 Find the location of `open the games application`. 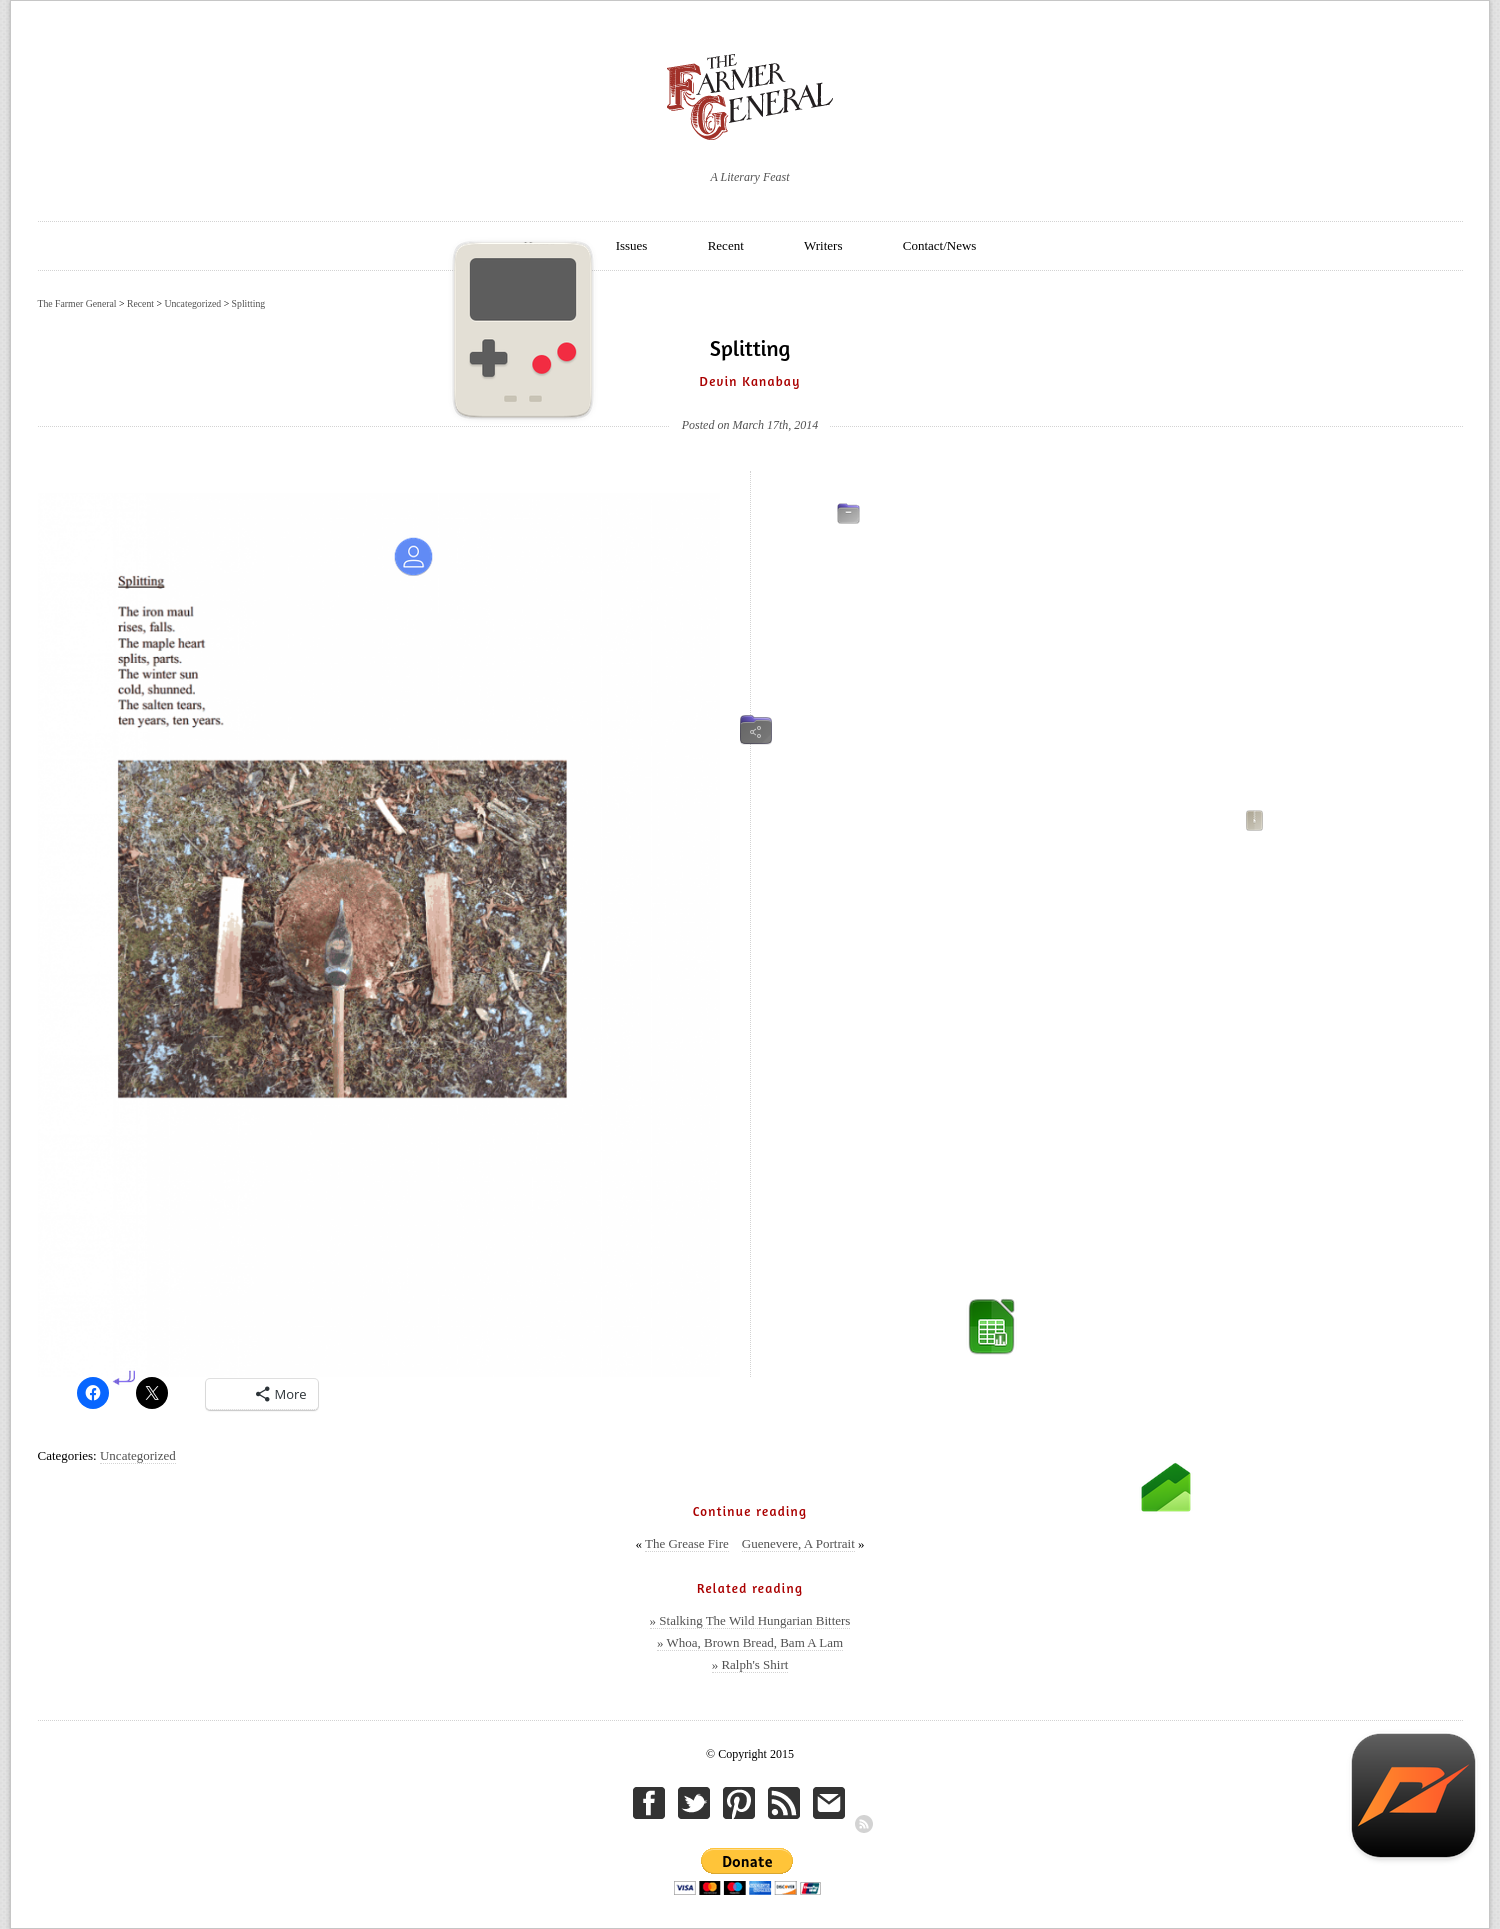

open the games application is located at coordinates (523, 330).